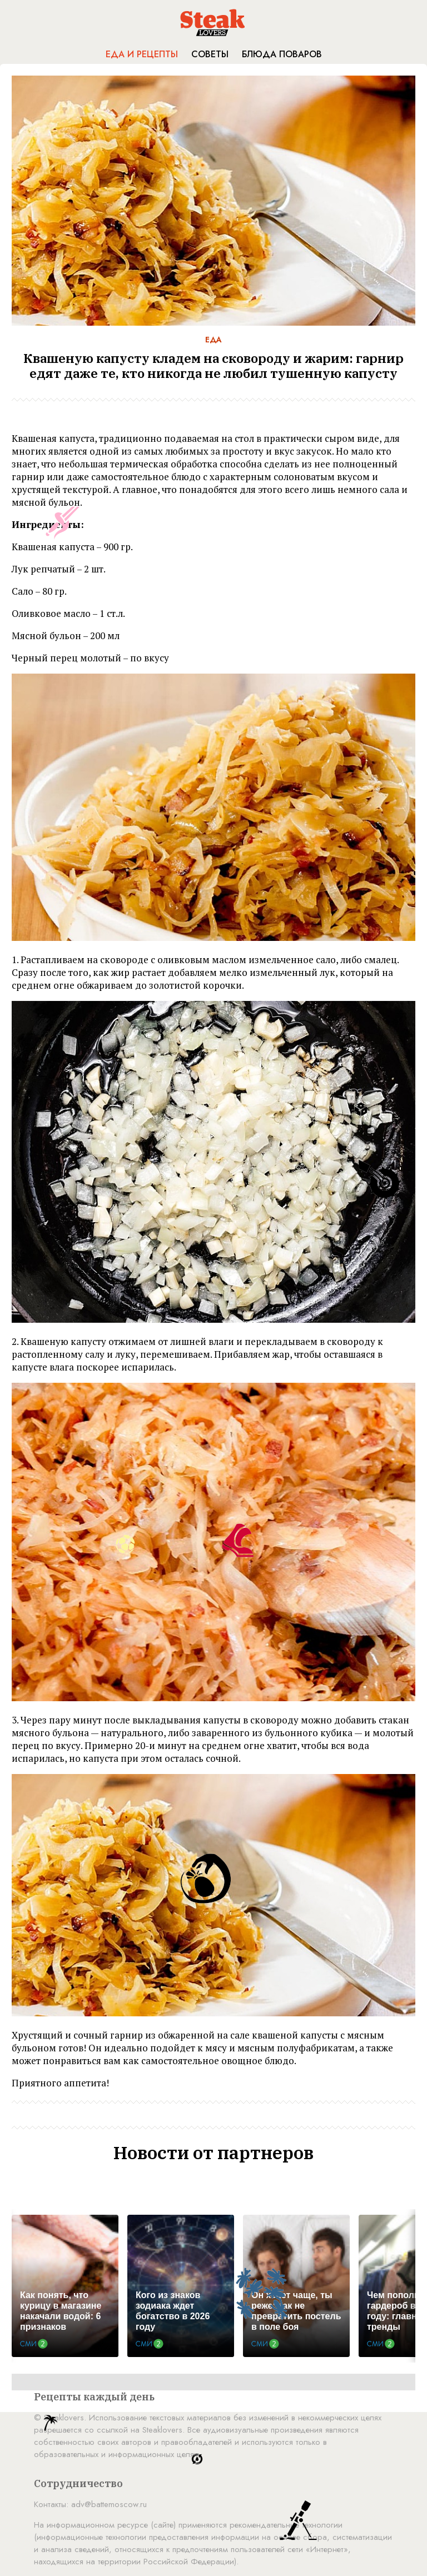 This screenshot has width=427, height=2576. I want to click on access soccer or football games, so click(125, 1544).